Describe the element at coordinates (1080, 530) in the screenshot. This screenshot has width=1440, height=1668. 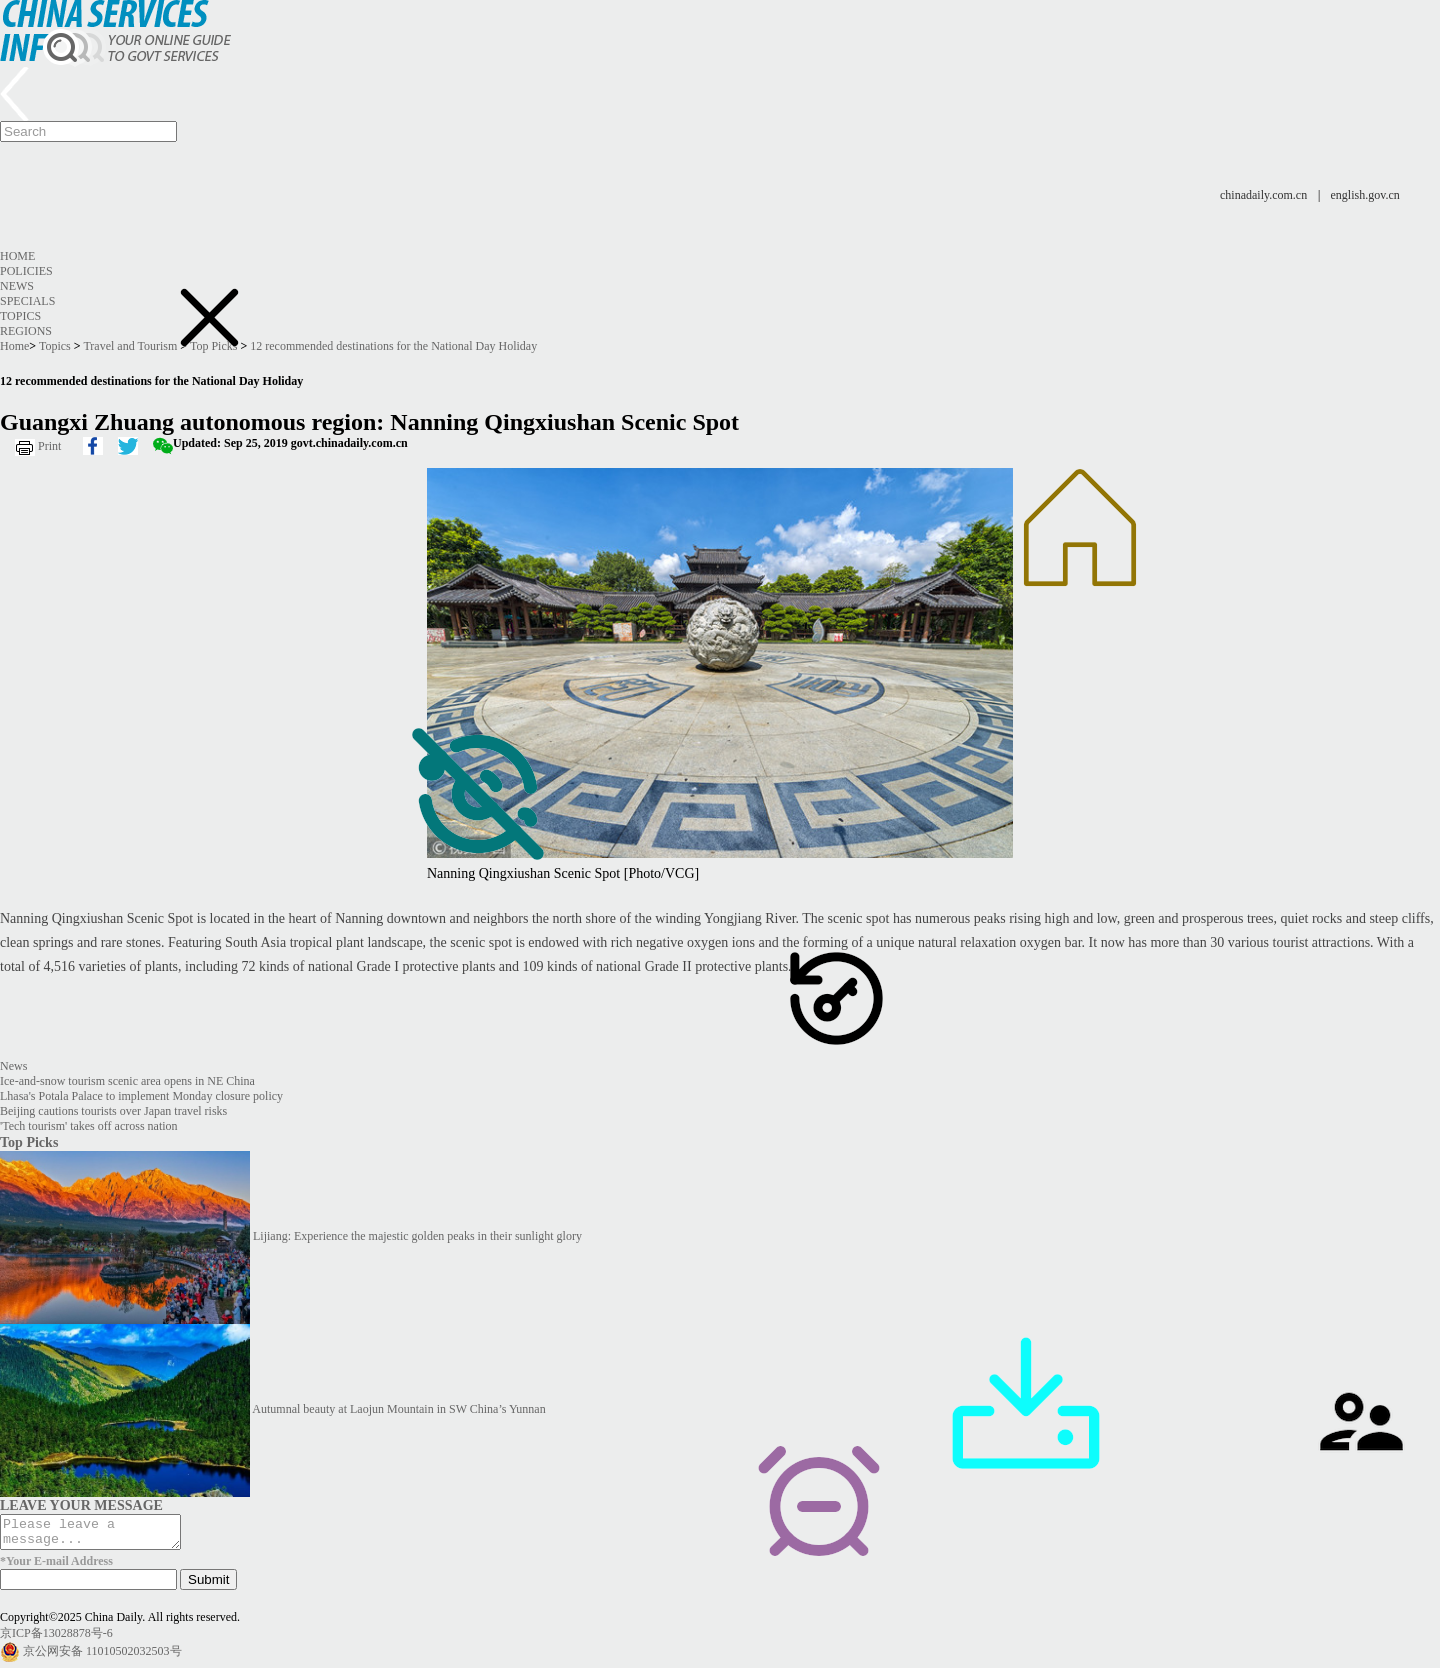
I see `navigate to home screen` at that location.